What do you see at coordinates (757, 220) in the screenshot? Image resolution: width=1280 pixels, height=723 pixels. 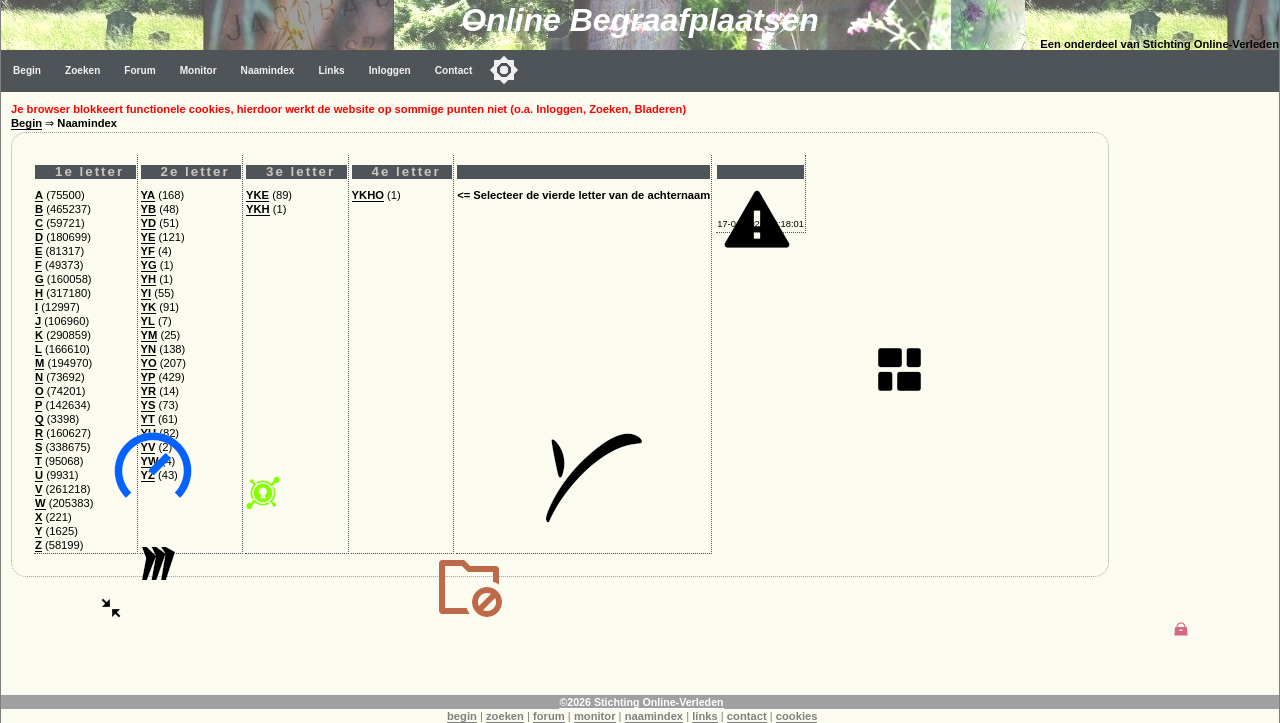 I see `indicates a warning or alert that requires attention` at bounding box center [757, 220].